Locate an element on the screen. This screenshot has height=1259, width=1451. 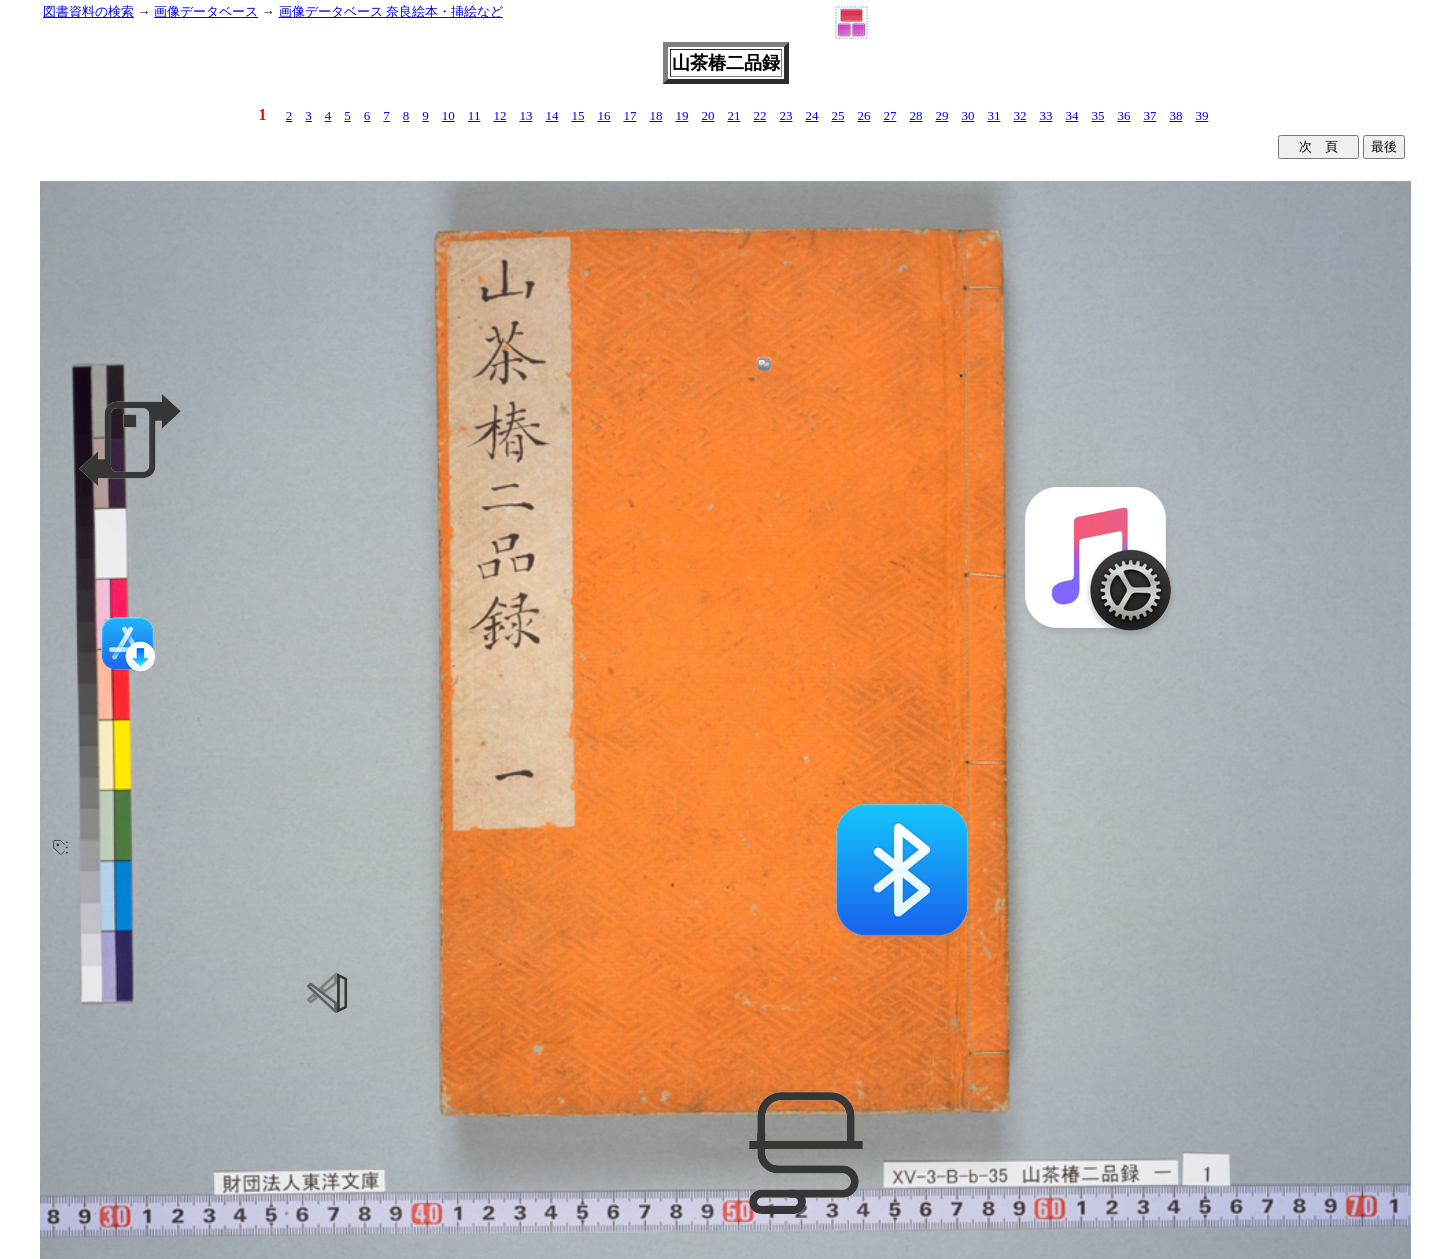
configure network proxy settings is located at coordinates (130, 440).